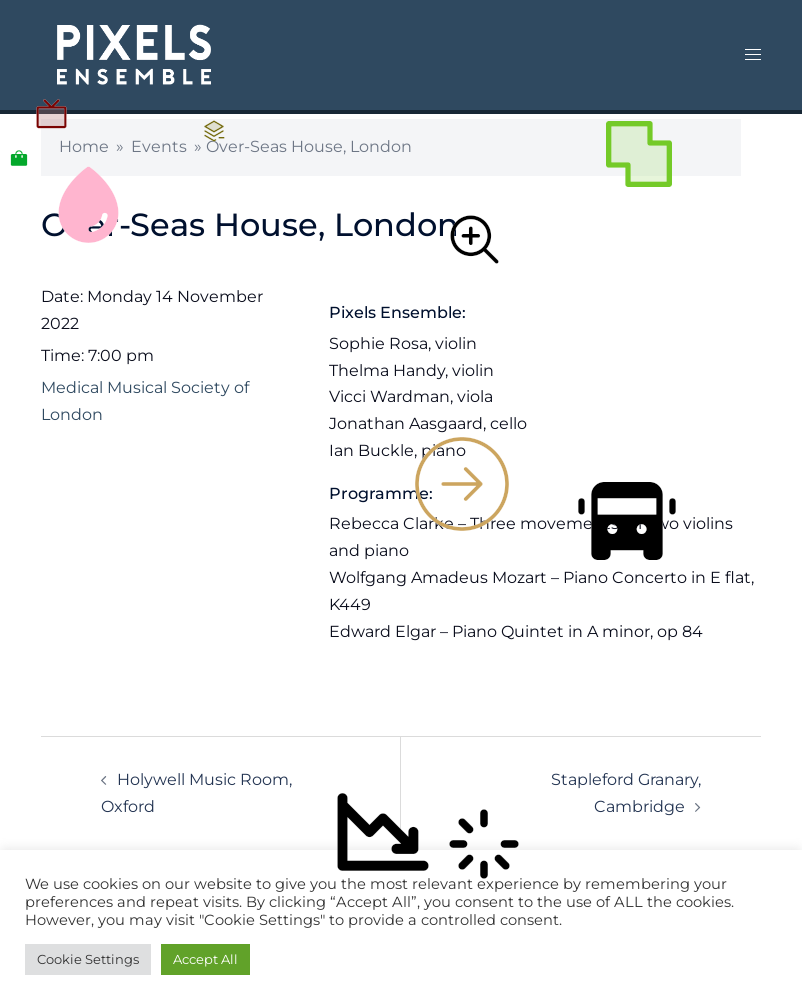 This screenshot has height=1005, width=802. Describe the element at coordinates (214, 131) in the screenshot. I see `remove a layer from the stack` at that location.